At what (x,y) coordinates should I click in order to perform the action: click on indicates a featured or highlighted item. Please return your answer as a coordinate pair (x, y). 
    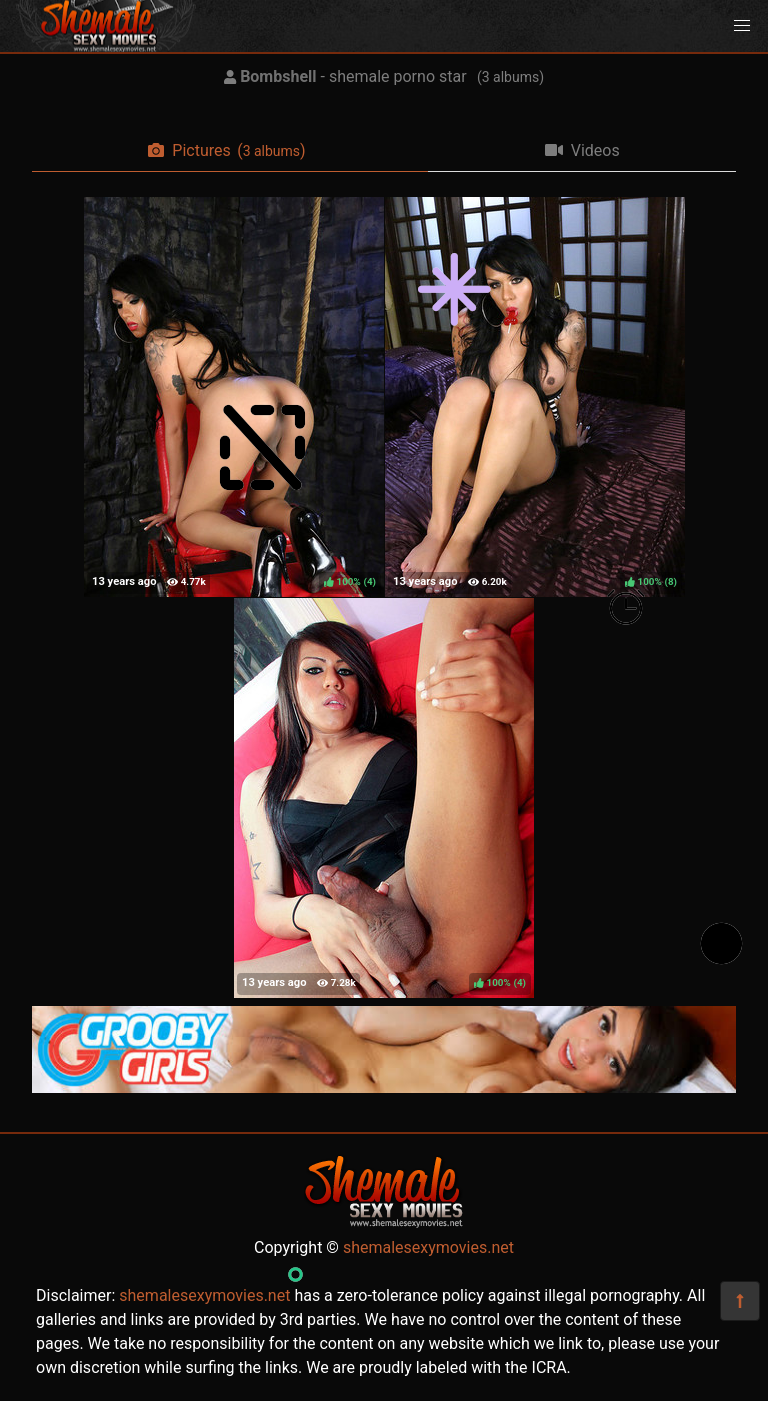
    Looking at the image, I should click on (455, 290).